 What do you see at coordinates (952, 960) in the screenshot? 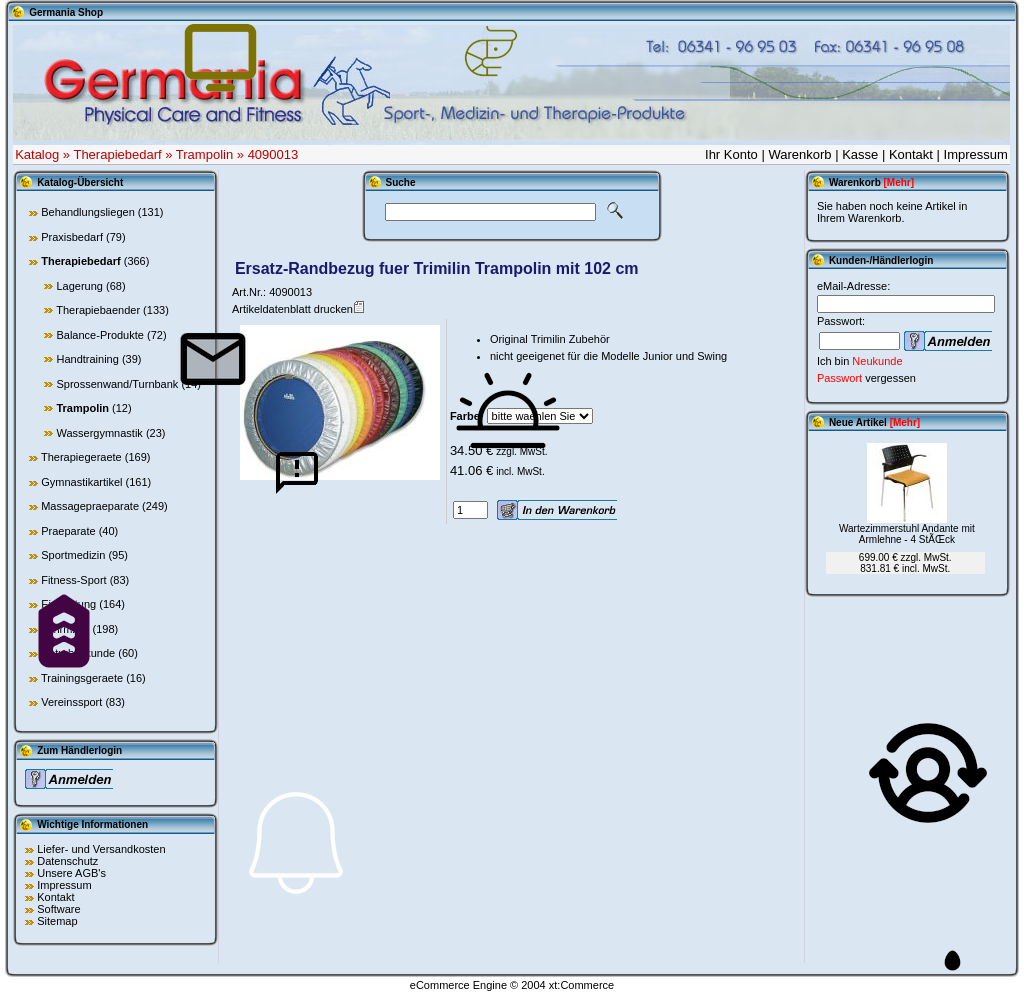
I see `indicates breakfast or food-related content` at bounding box center [952, 960].